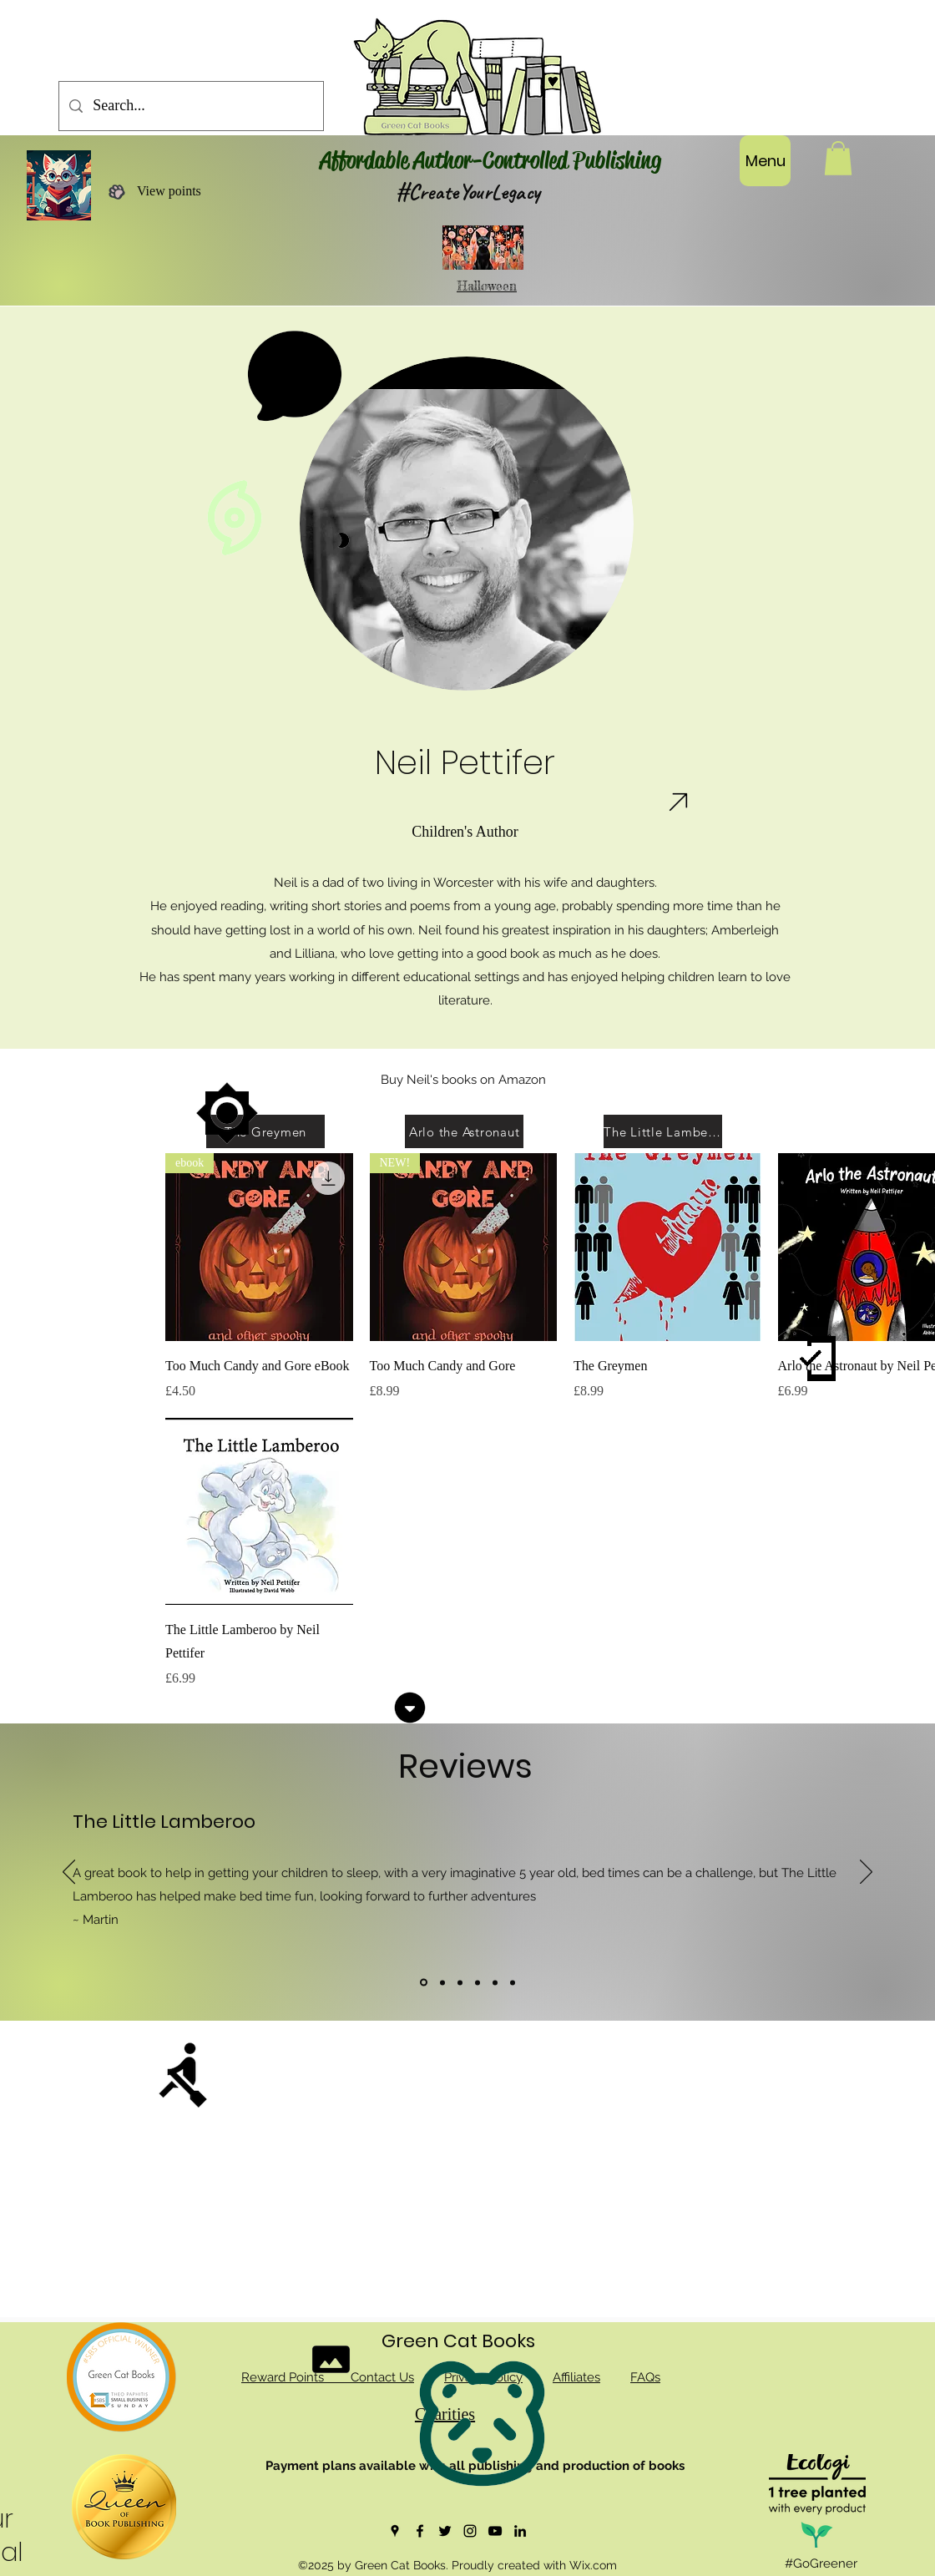  I want to click on indicates mobile-optimized or responsive content, so click(817, 1359).